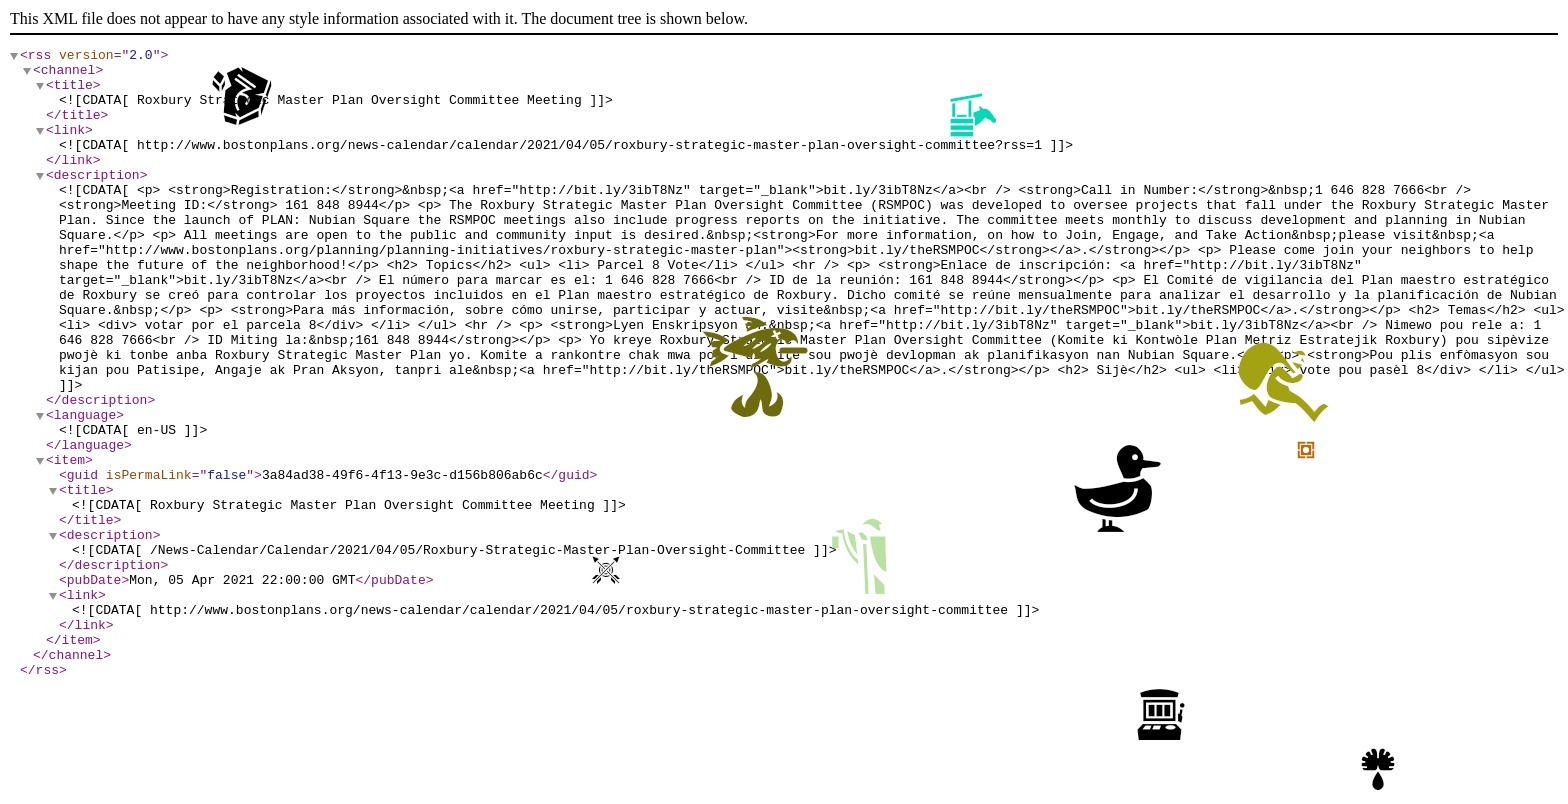 This screenshot has width=1568, height=804. I want to click on access the stable or horse shelter, so click(974, 113).